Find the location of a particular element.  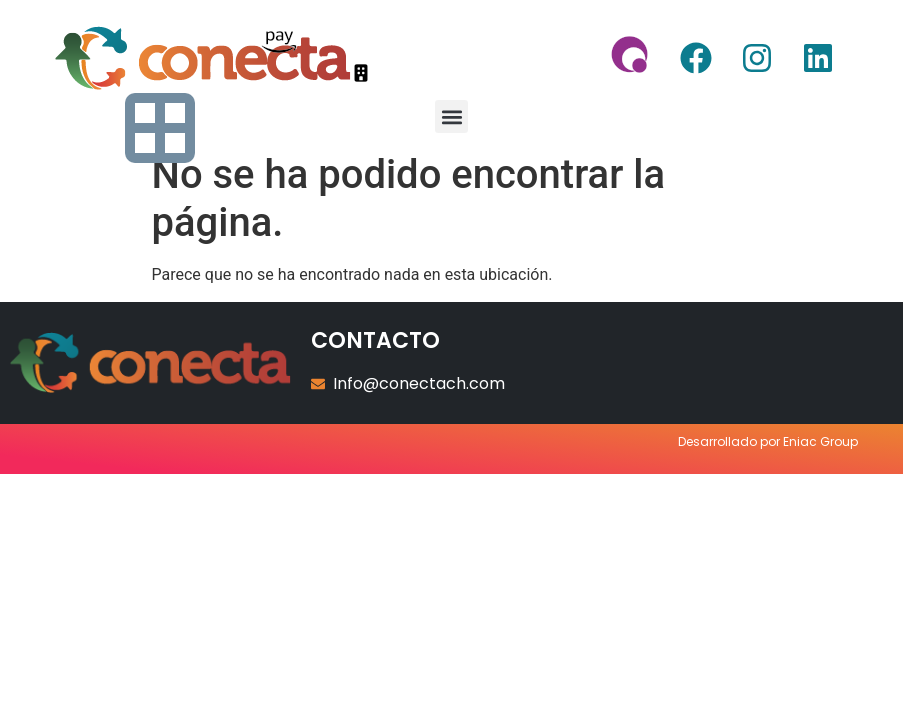

switch to grid view is located at coordinates (160, 128).